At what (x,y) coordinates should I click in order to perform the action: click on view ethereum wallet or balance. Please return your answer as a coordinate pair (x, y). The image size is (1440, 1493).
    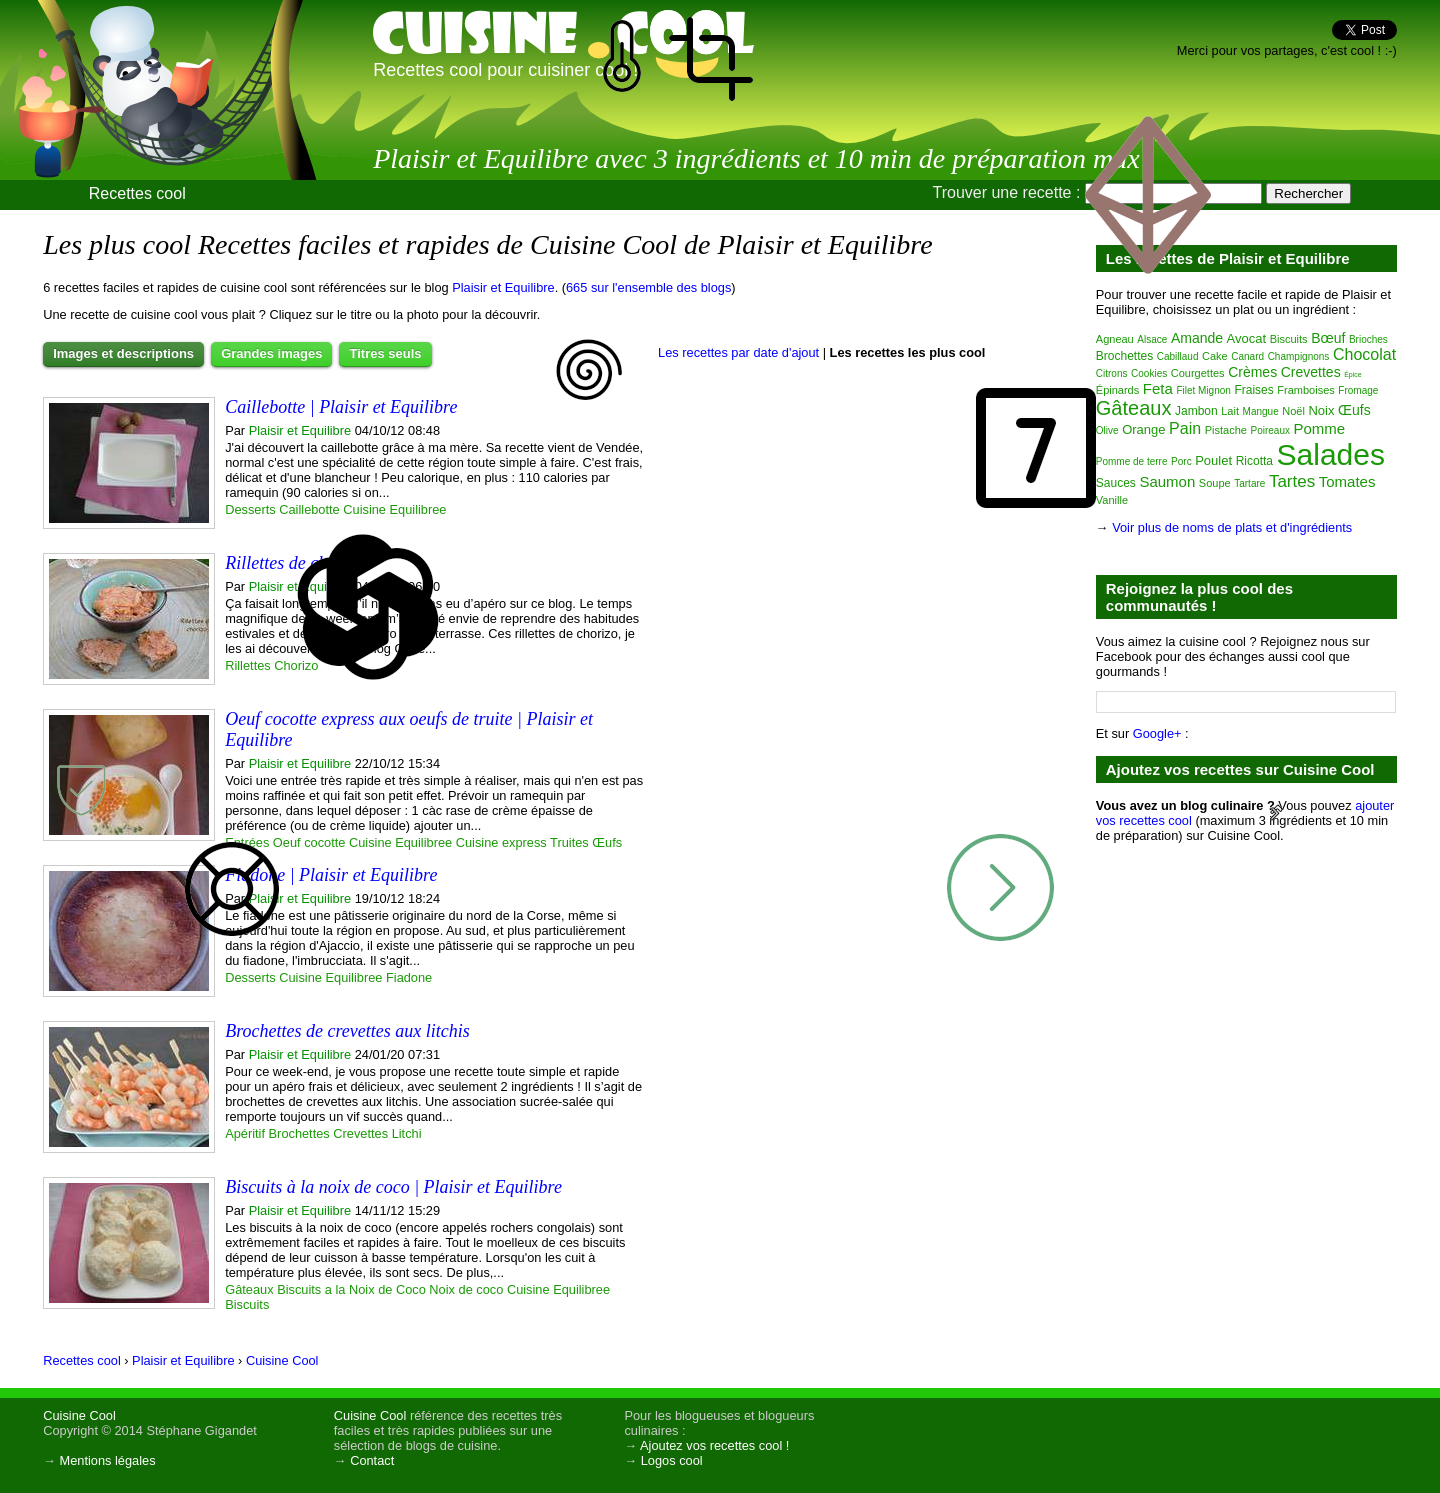
    Looking at the image, I should click on (1148, 195).